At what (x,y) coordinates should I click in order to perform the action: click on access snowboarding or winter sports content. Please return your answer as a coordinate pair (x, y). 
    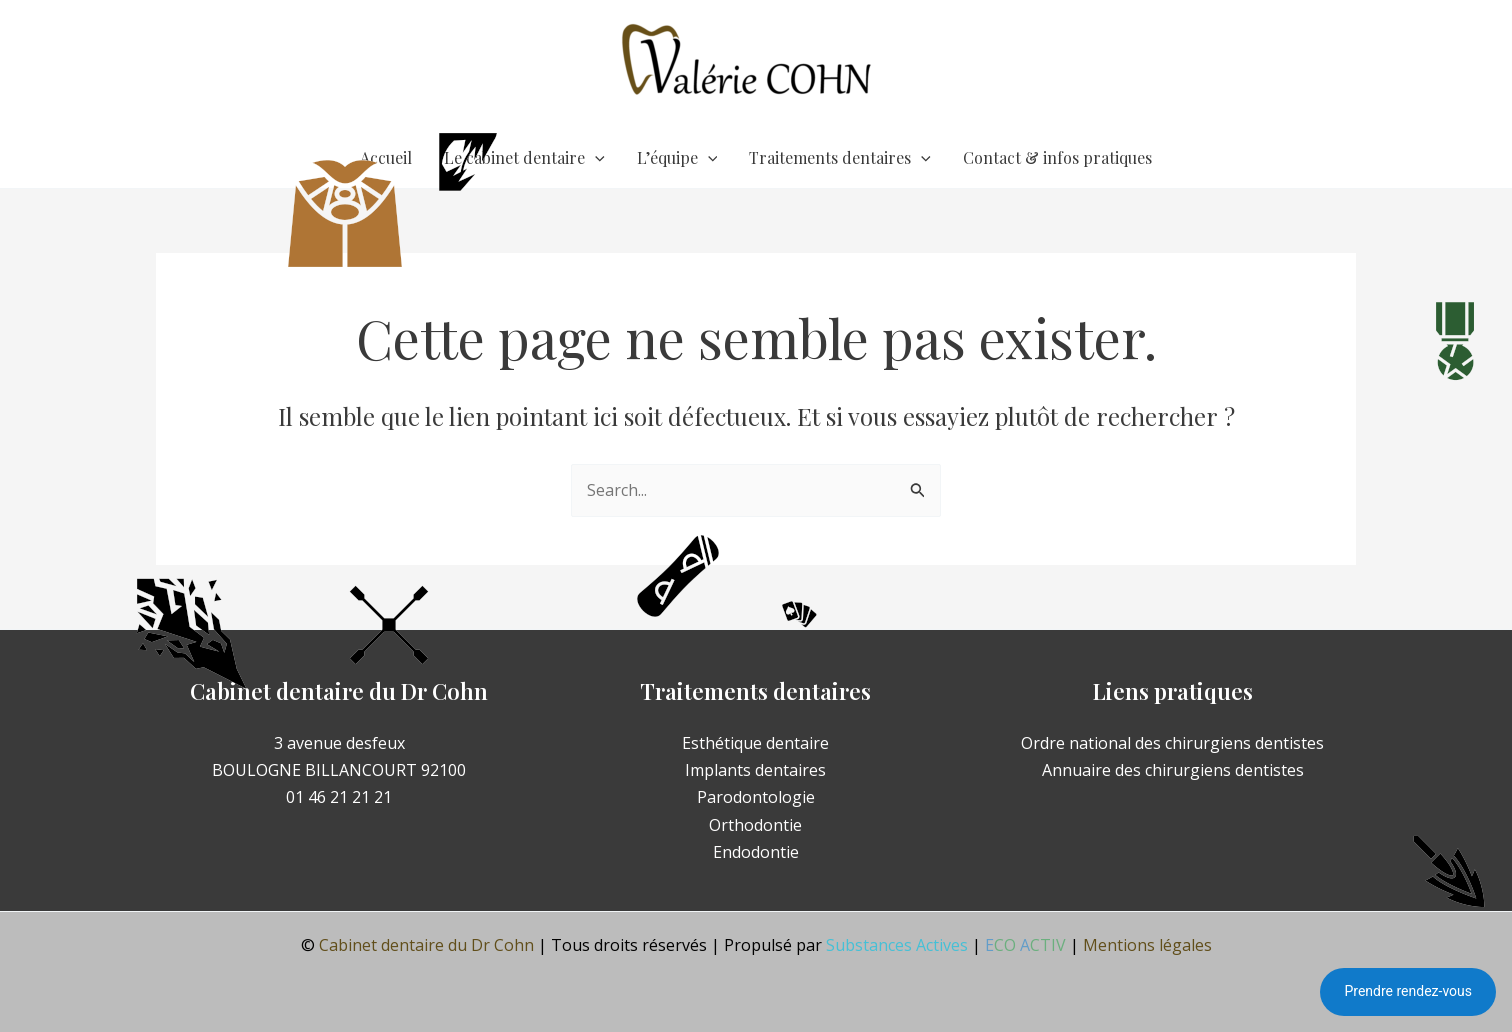
    Looking at the image, I should click on (678, 576).